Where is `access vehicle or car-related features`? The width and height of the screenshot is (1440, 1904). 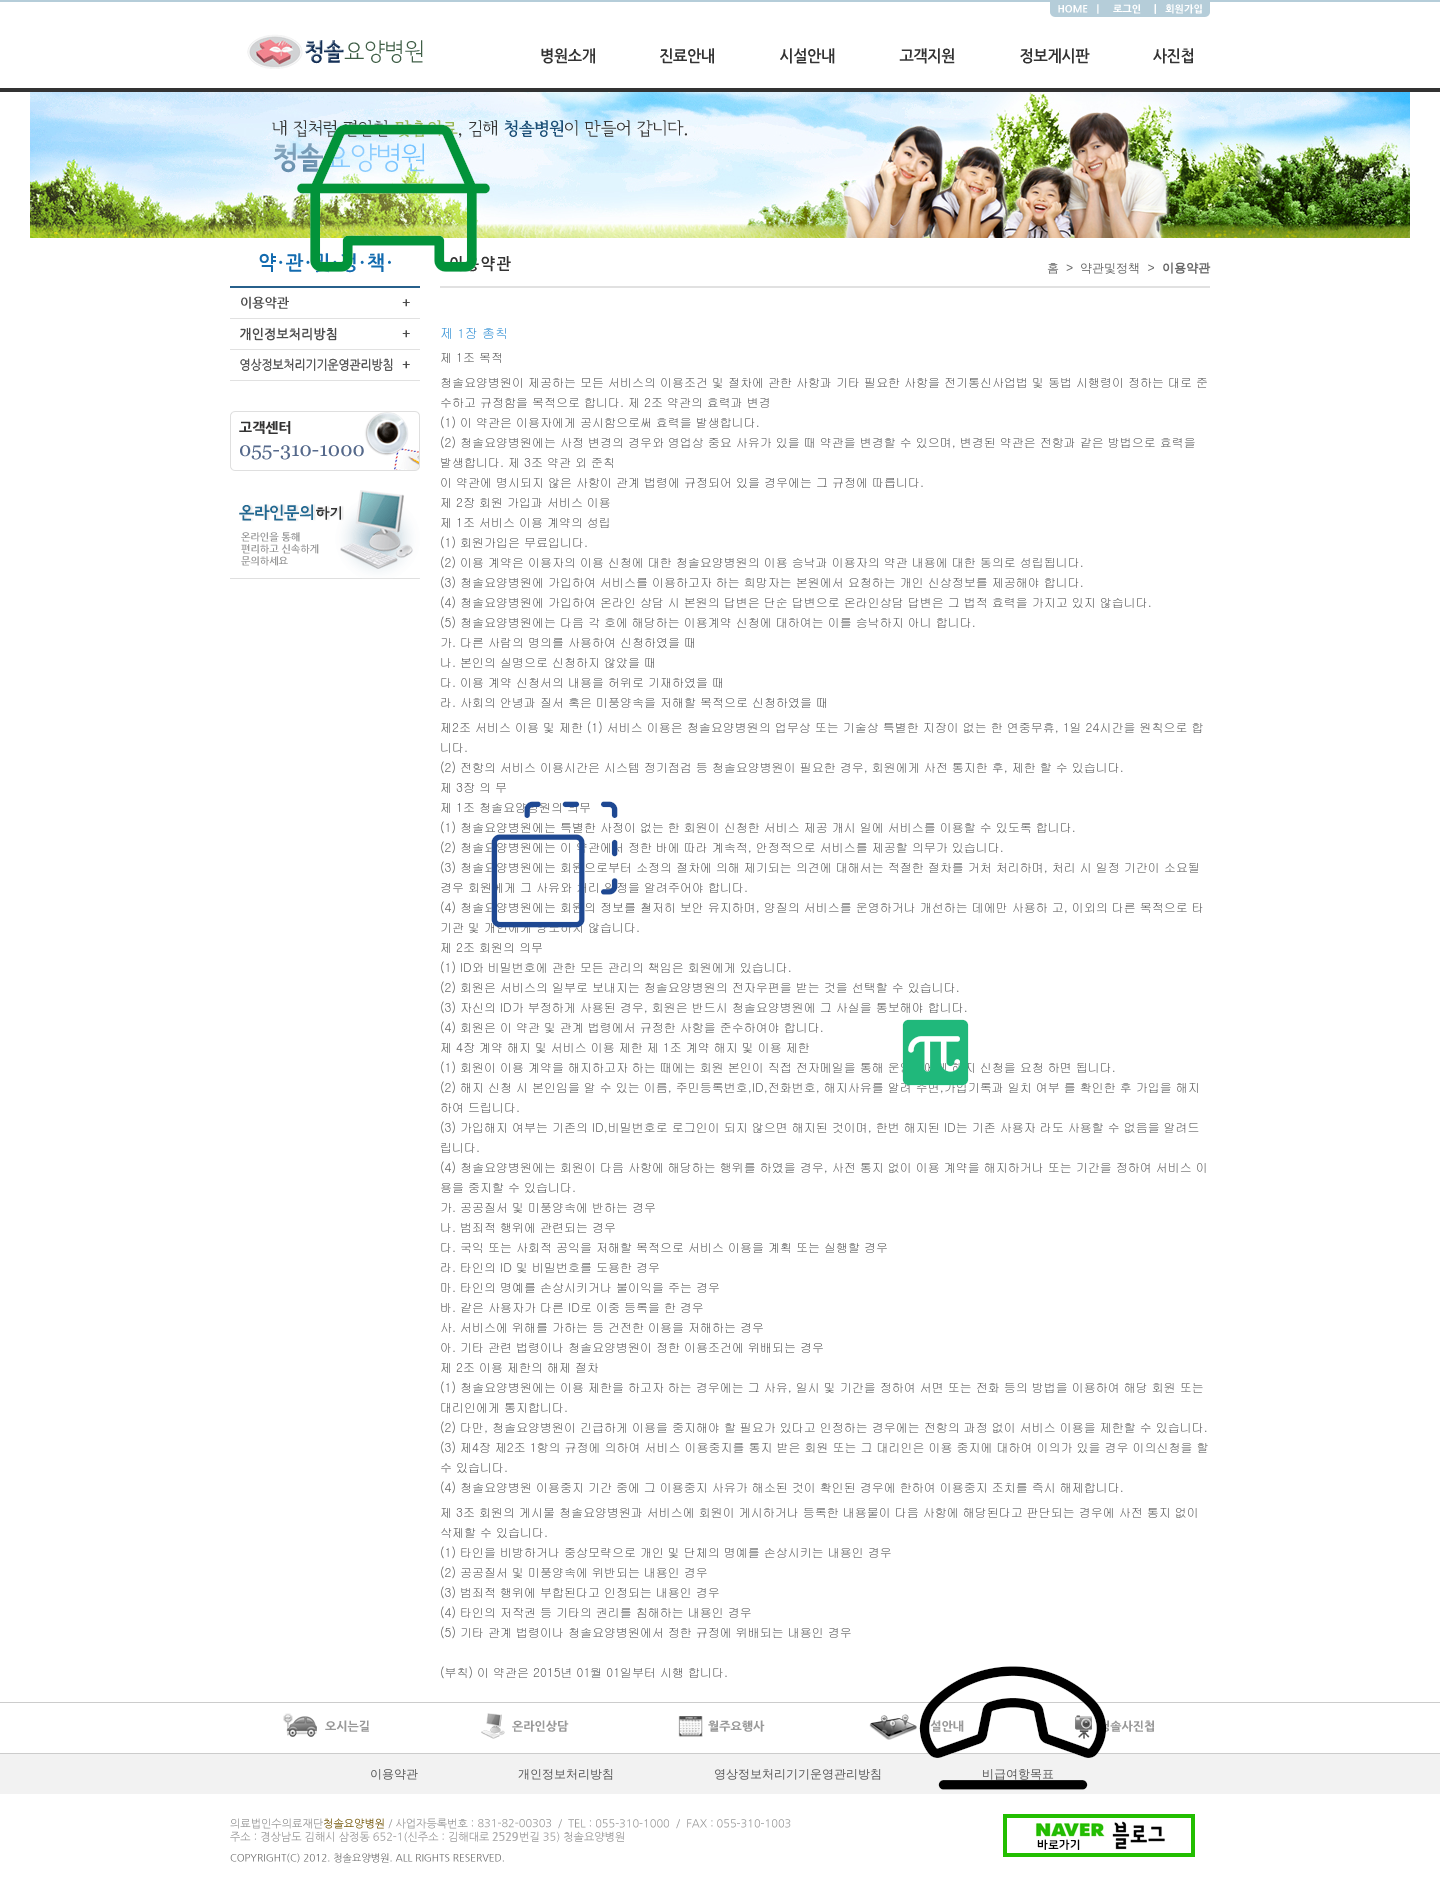 access vehicle or car-related features is located at coordinates (393, 201).